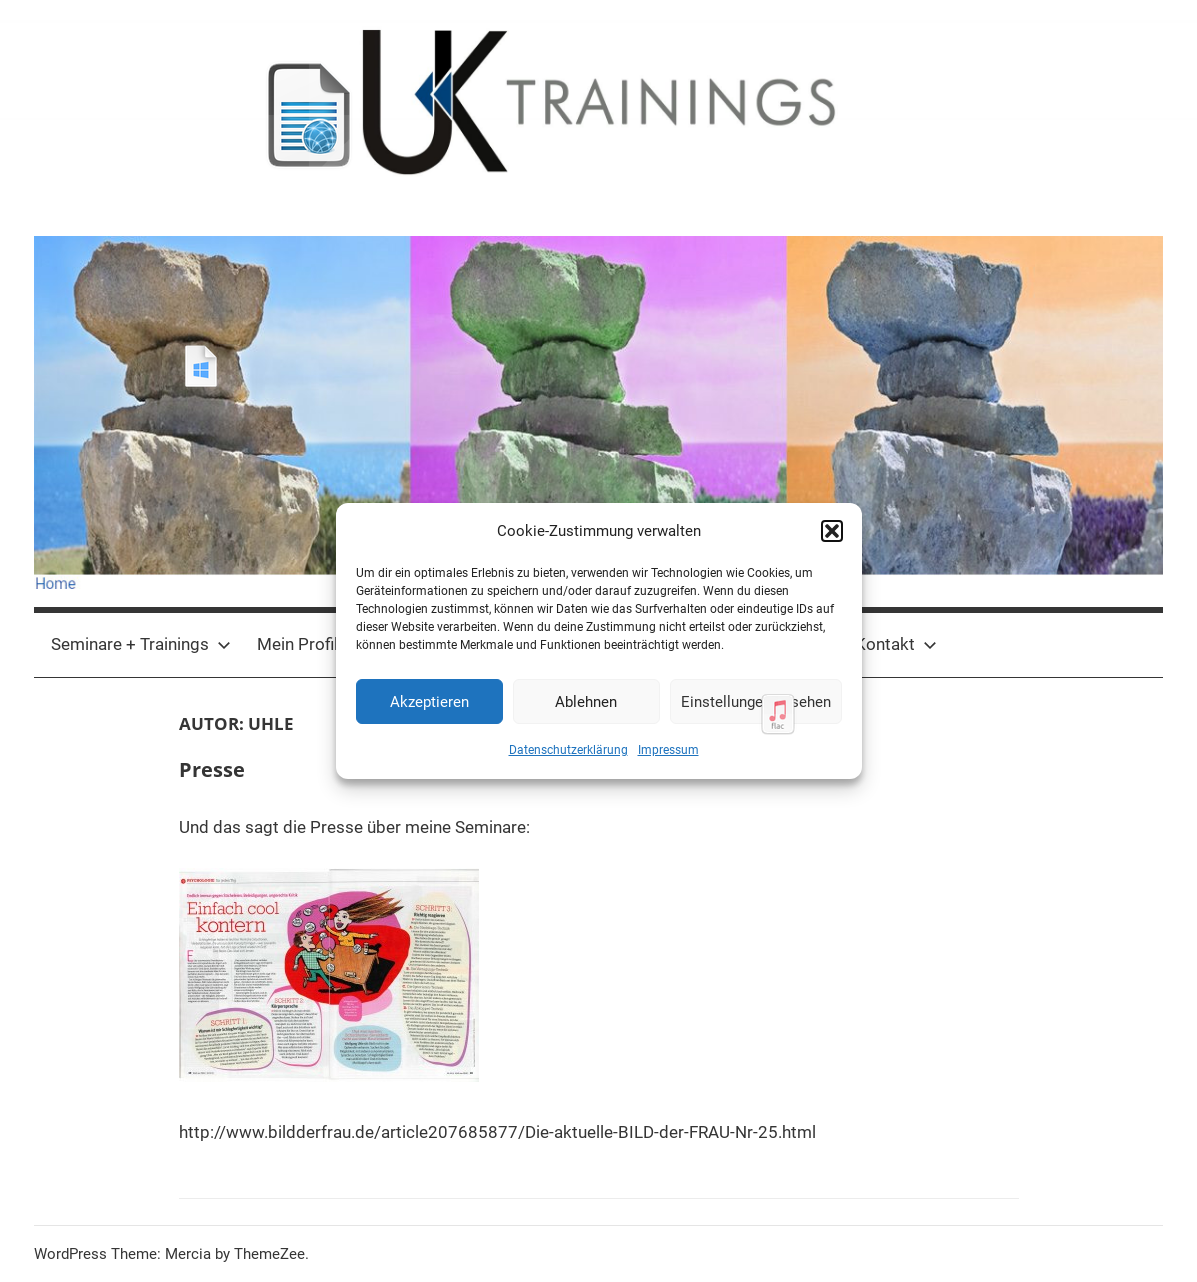  Describe the element at coordinates (201, 367) in the screenshot. I see `a windows executable or application file` at that location.